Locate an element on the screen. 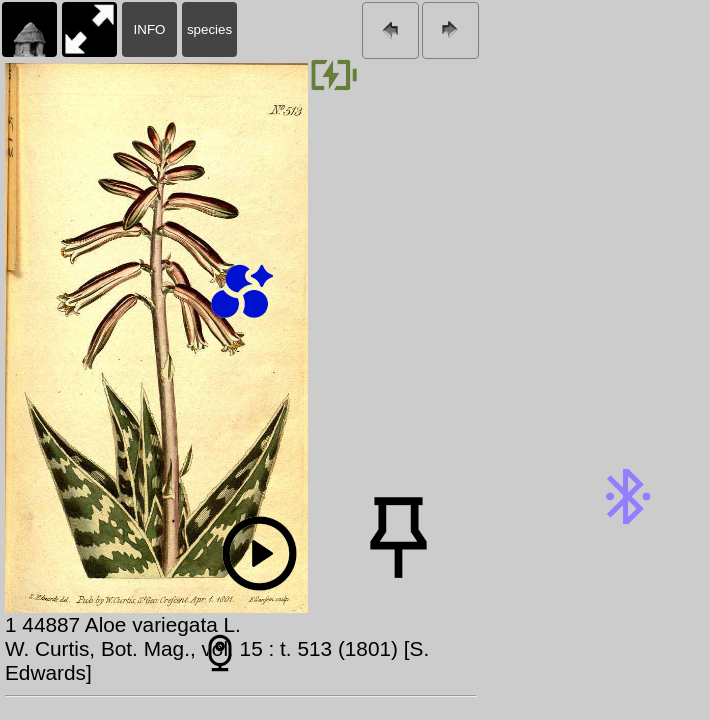 The height and width of the screenshot is (720, 710). indicates battery is currently charging is located at coordinates (333, 75).